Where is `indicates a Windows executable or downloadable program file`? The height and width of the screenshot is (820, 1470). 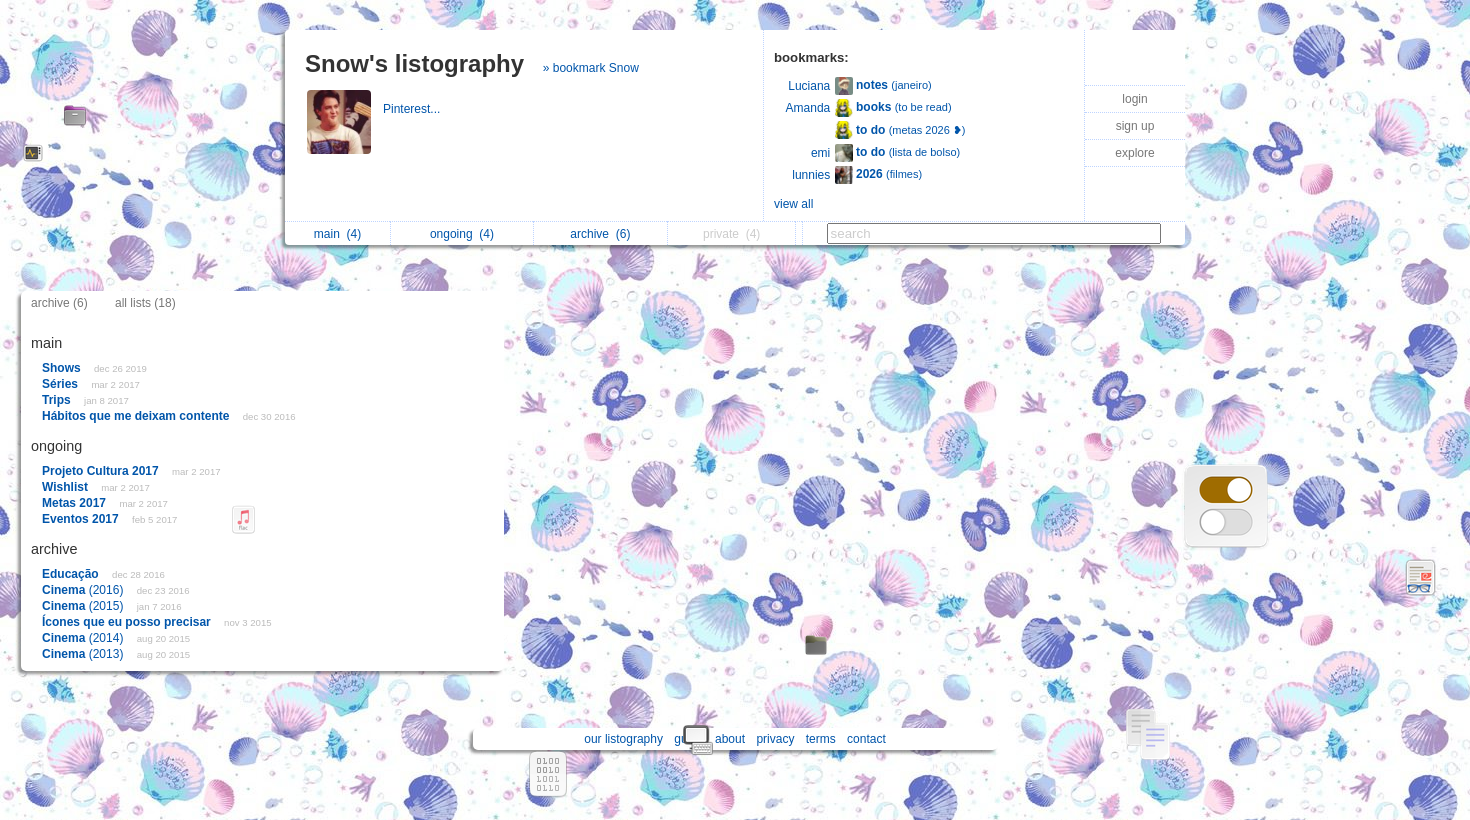
indicates a Windows executable or downloadable program file is located at coordinates (548, 774).